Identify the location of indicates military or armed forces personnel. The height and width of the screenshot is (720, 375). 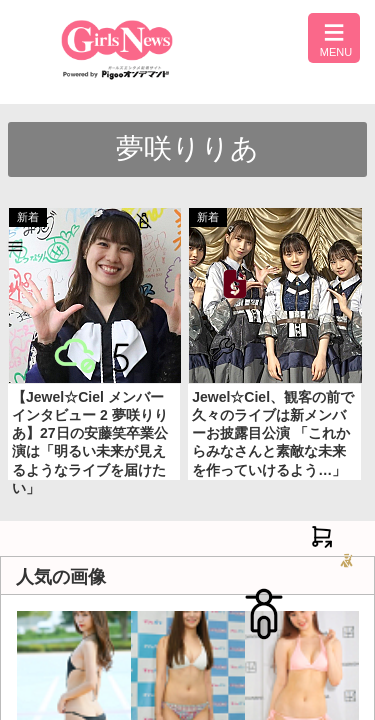
(346, 560).